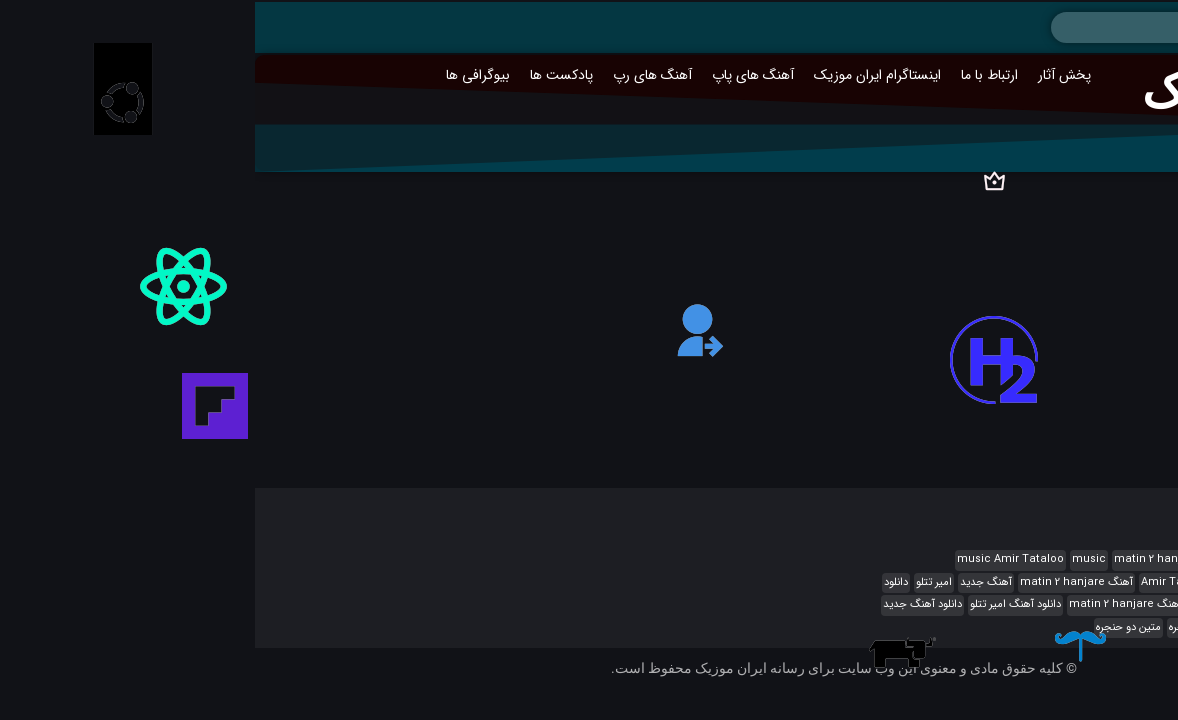 This screenshot has width=1178, height=720. Describe the element at coordinates (215, 406) in the screenshot. I see `open Flipboard app` at that location.